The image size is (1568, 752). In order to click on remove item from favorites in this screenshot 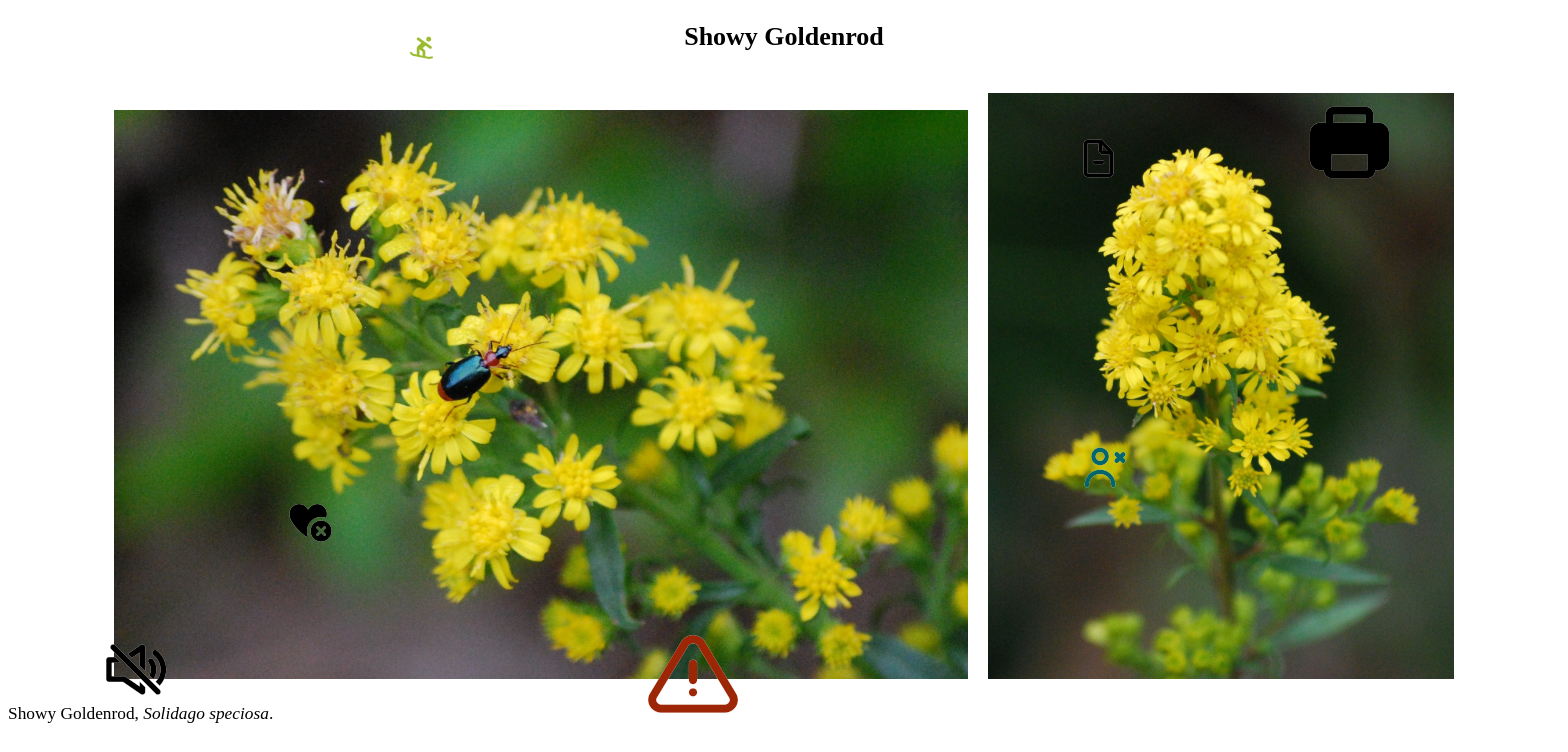, I will do `click(310, 520)`.